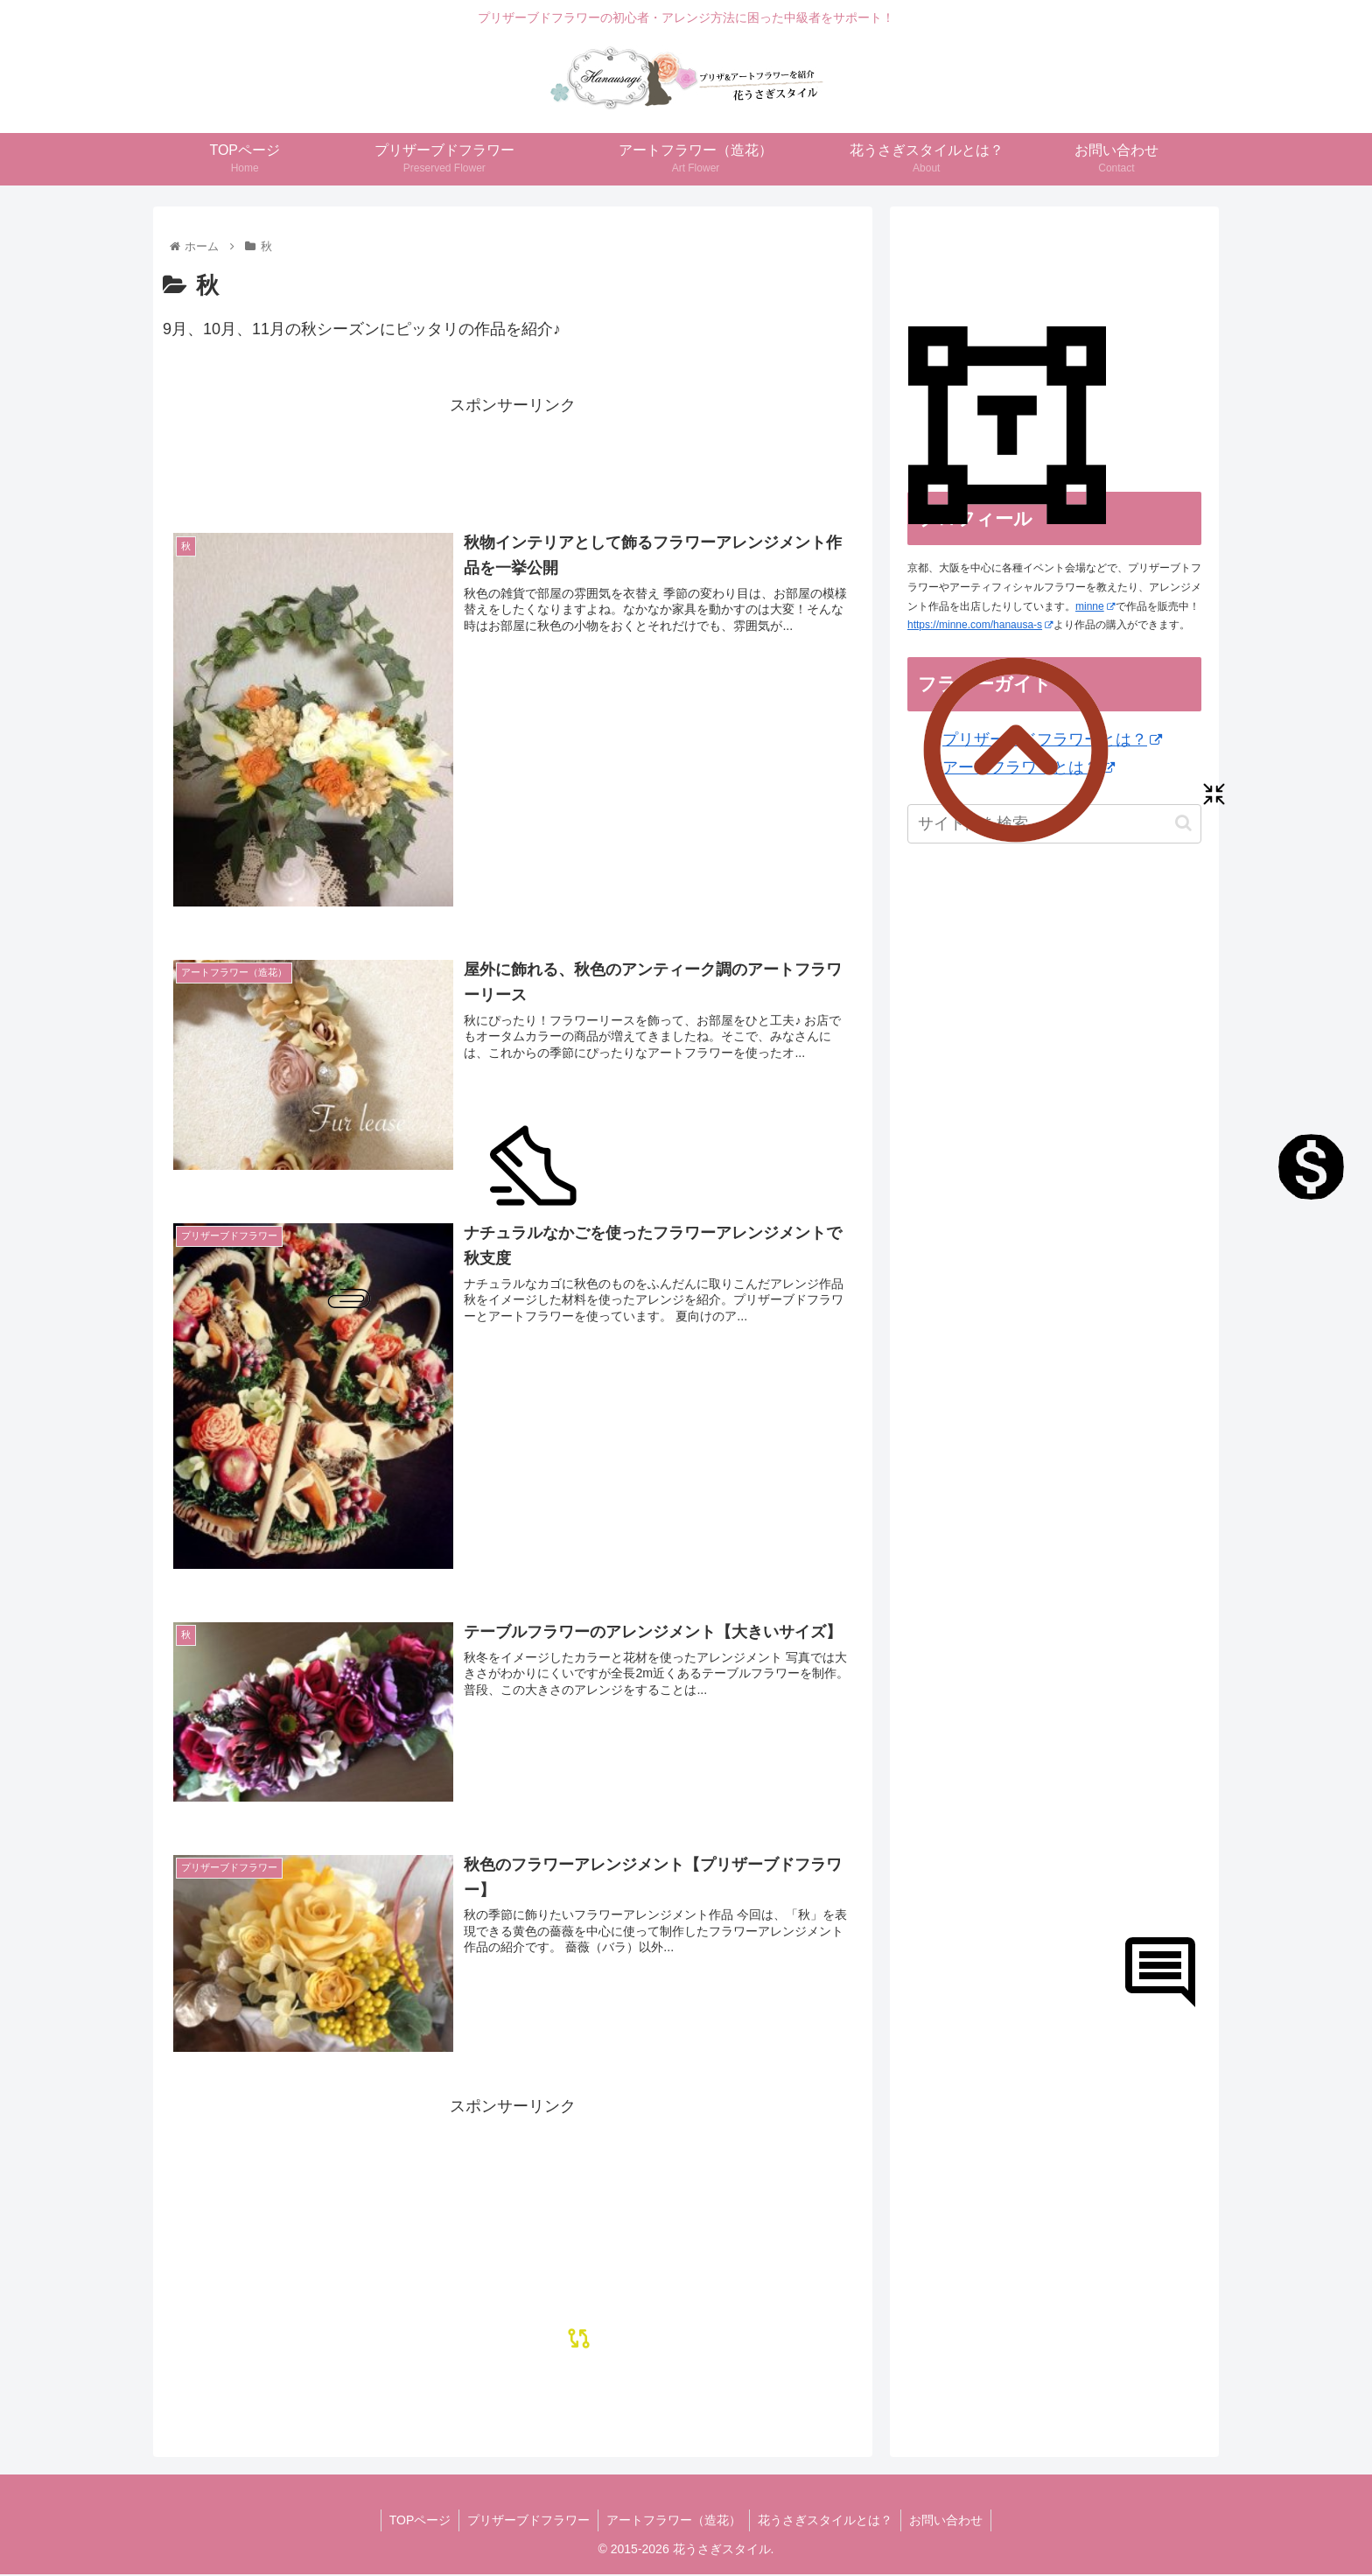 The width and height of the screenshot is (1372, 2576). What do you see at coordinates (1016, 750) in the screenshot?
I see `scroll to top of page` at bounding box center [1016, 750].